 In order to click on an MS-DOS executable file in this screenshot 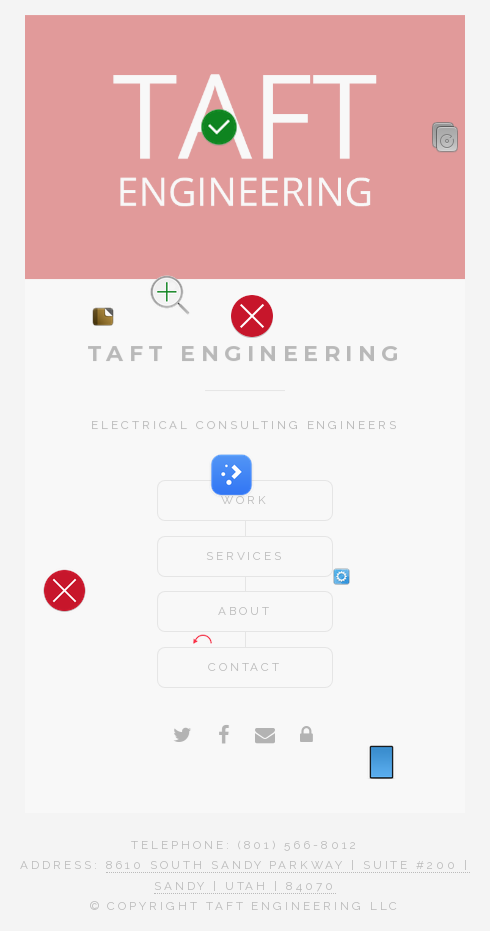, I will do `click(341, 576)`.